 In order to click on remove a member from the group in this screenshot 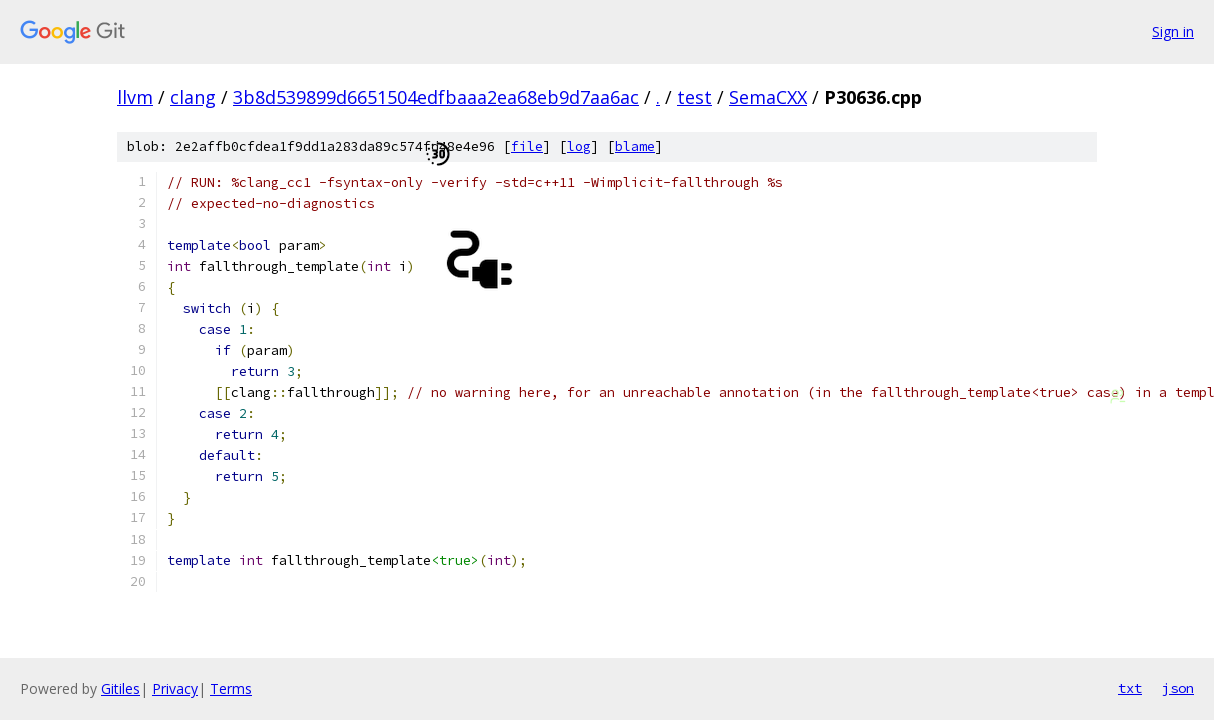, I will do `click(1117, 396)`.